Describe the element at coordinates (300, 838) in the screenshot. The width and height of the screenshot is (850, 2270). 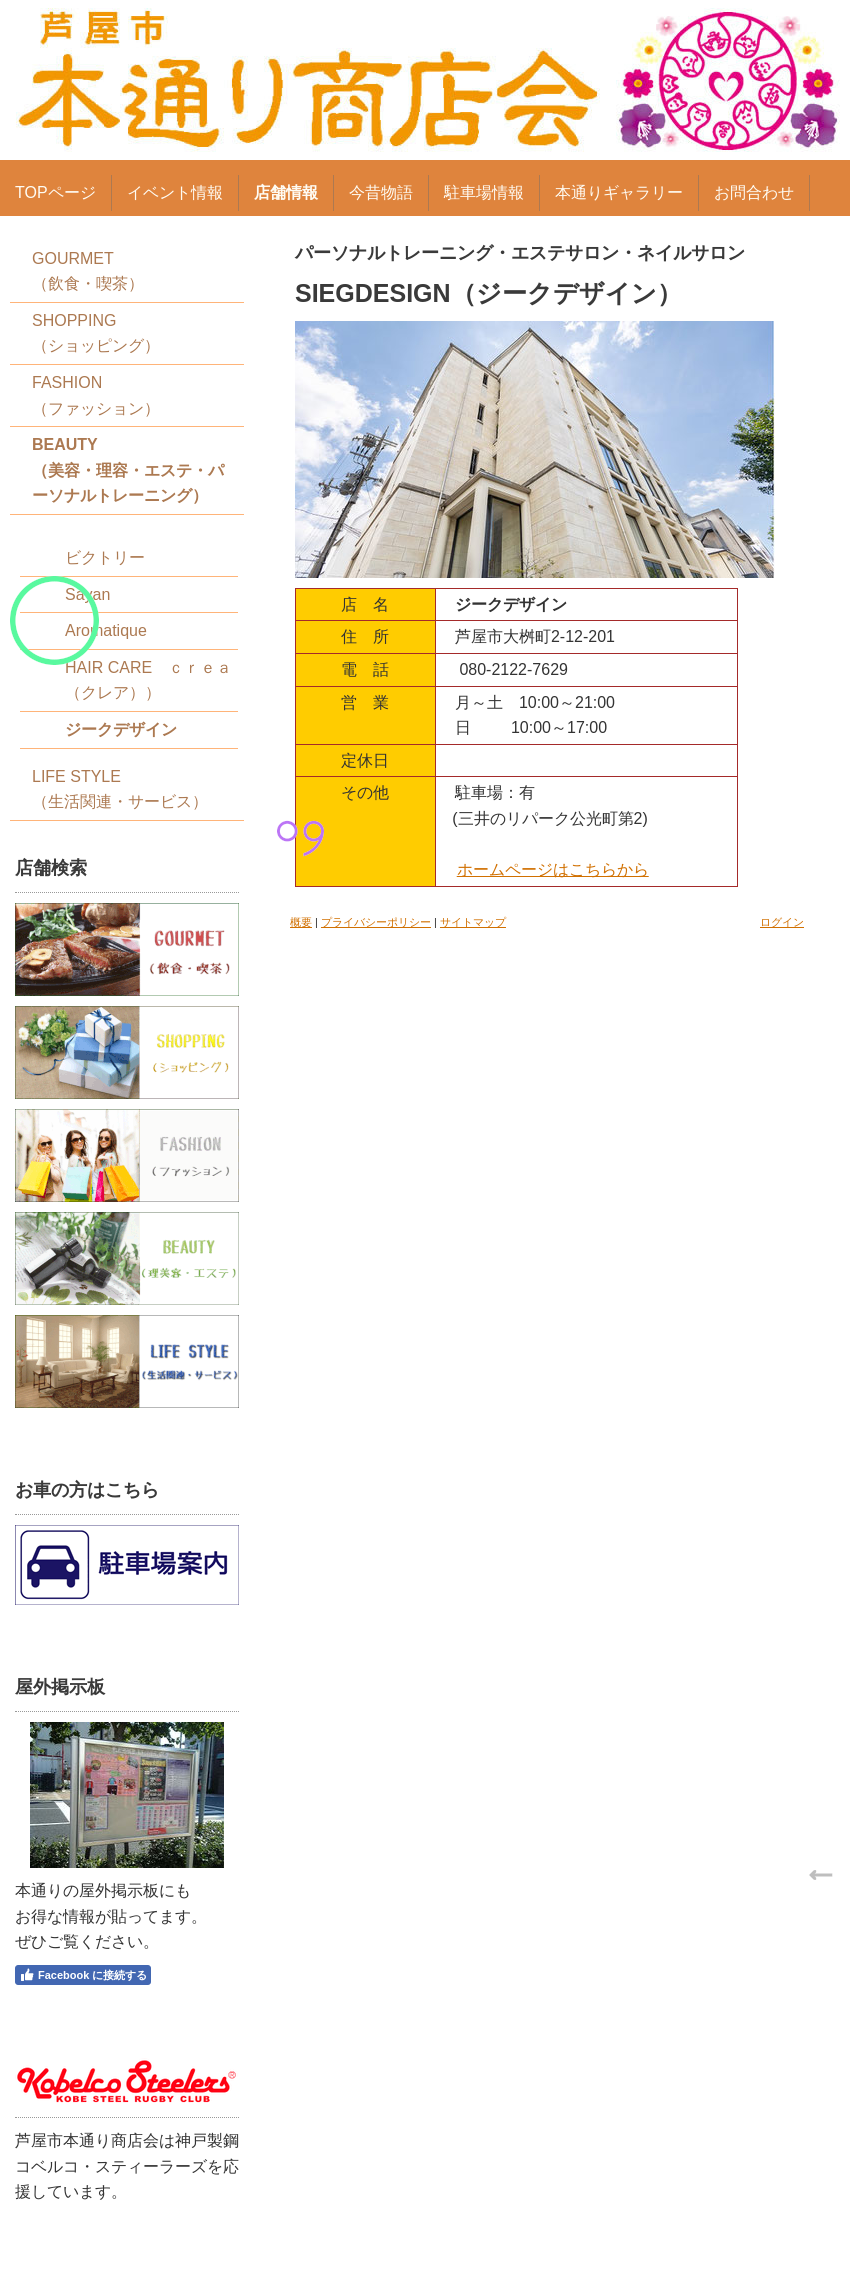
I see `indicates punctuation input mode is active in fcitx` at that location.